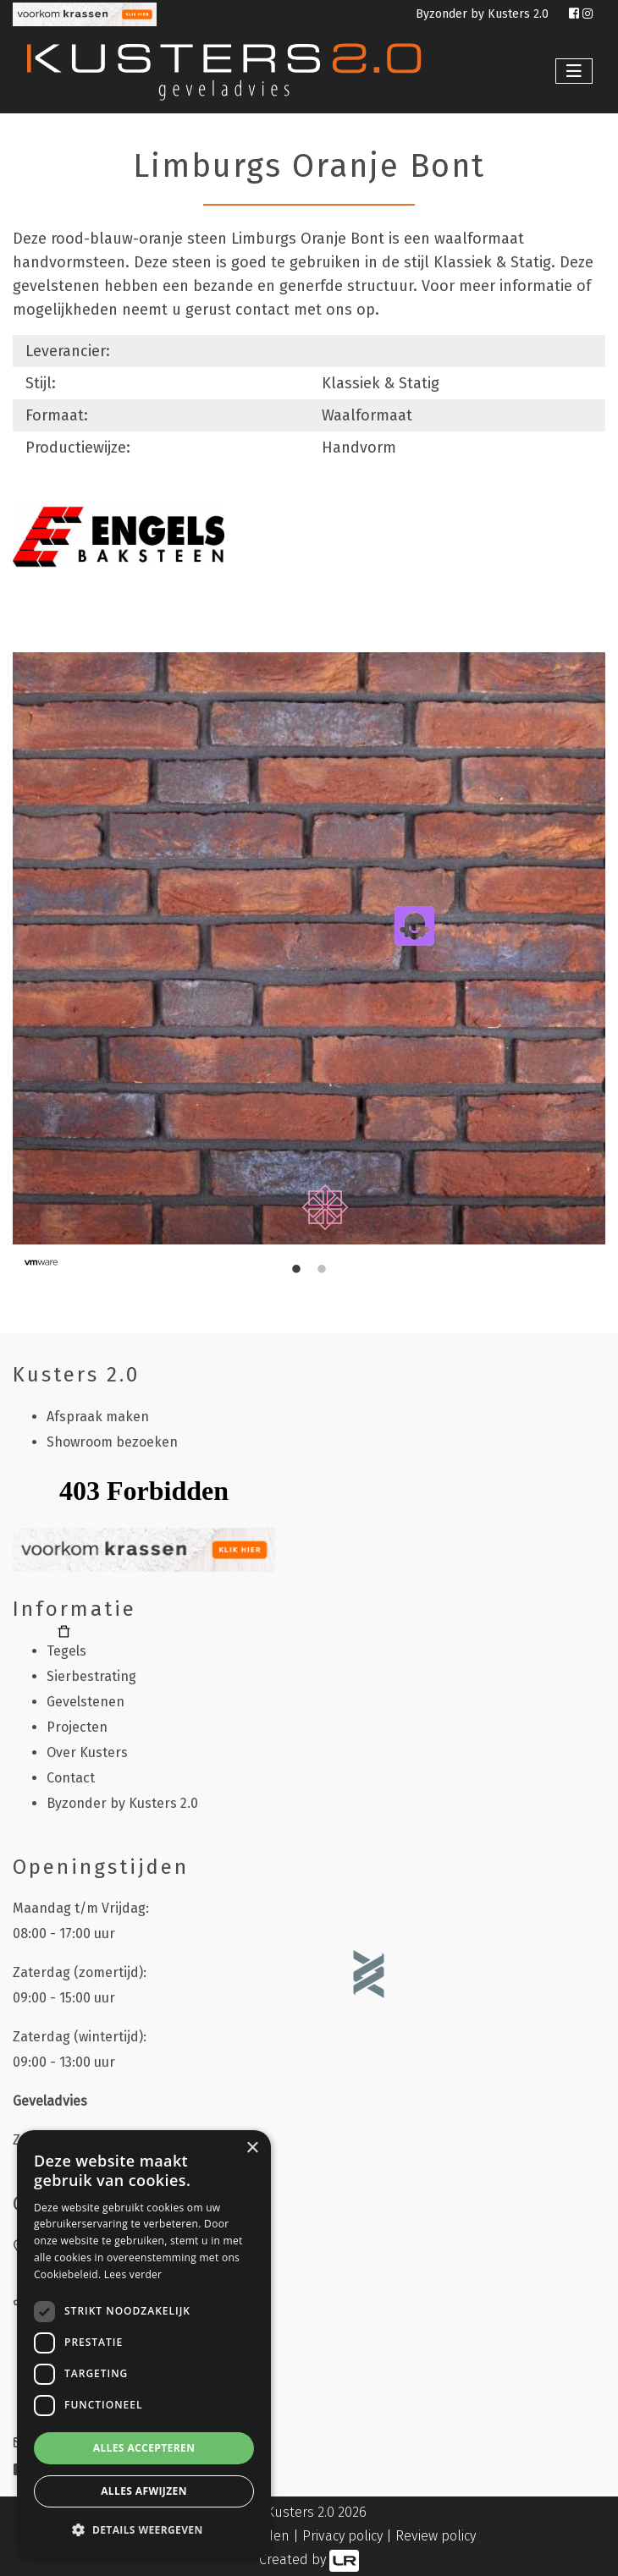 This screenshot has height=2576, width=618. What do you see at coordinates (63, 1631) in the screenshot?
I see `delete selected item` at bounding box center [63, 1631].